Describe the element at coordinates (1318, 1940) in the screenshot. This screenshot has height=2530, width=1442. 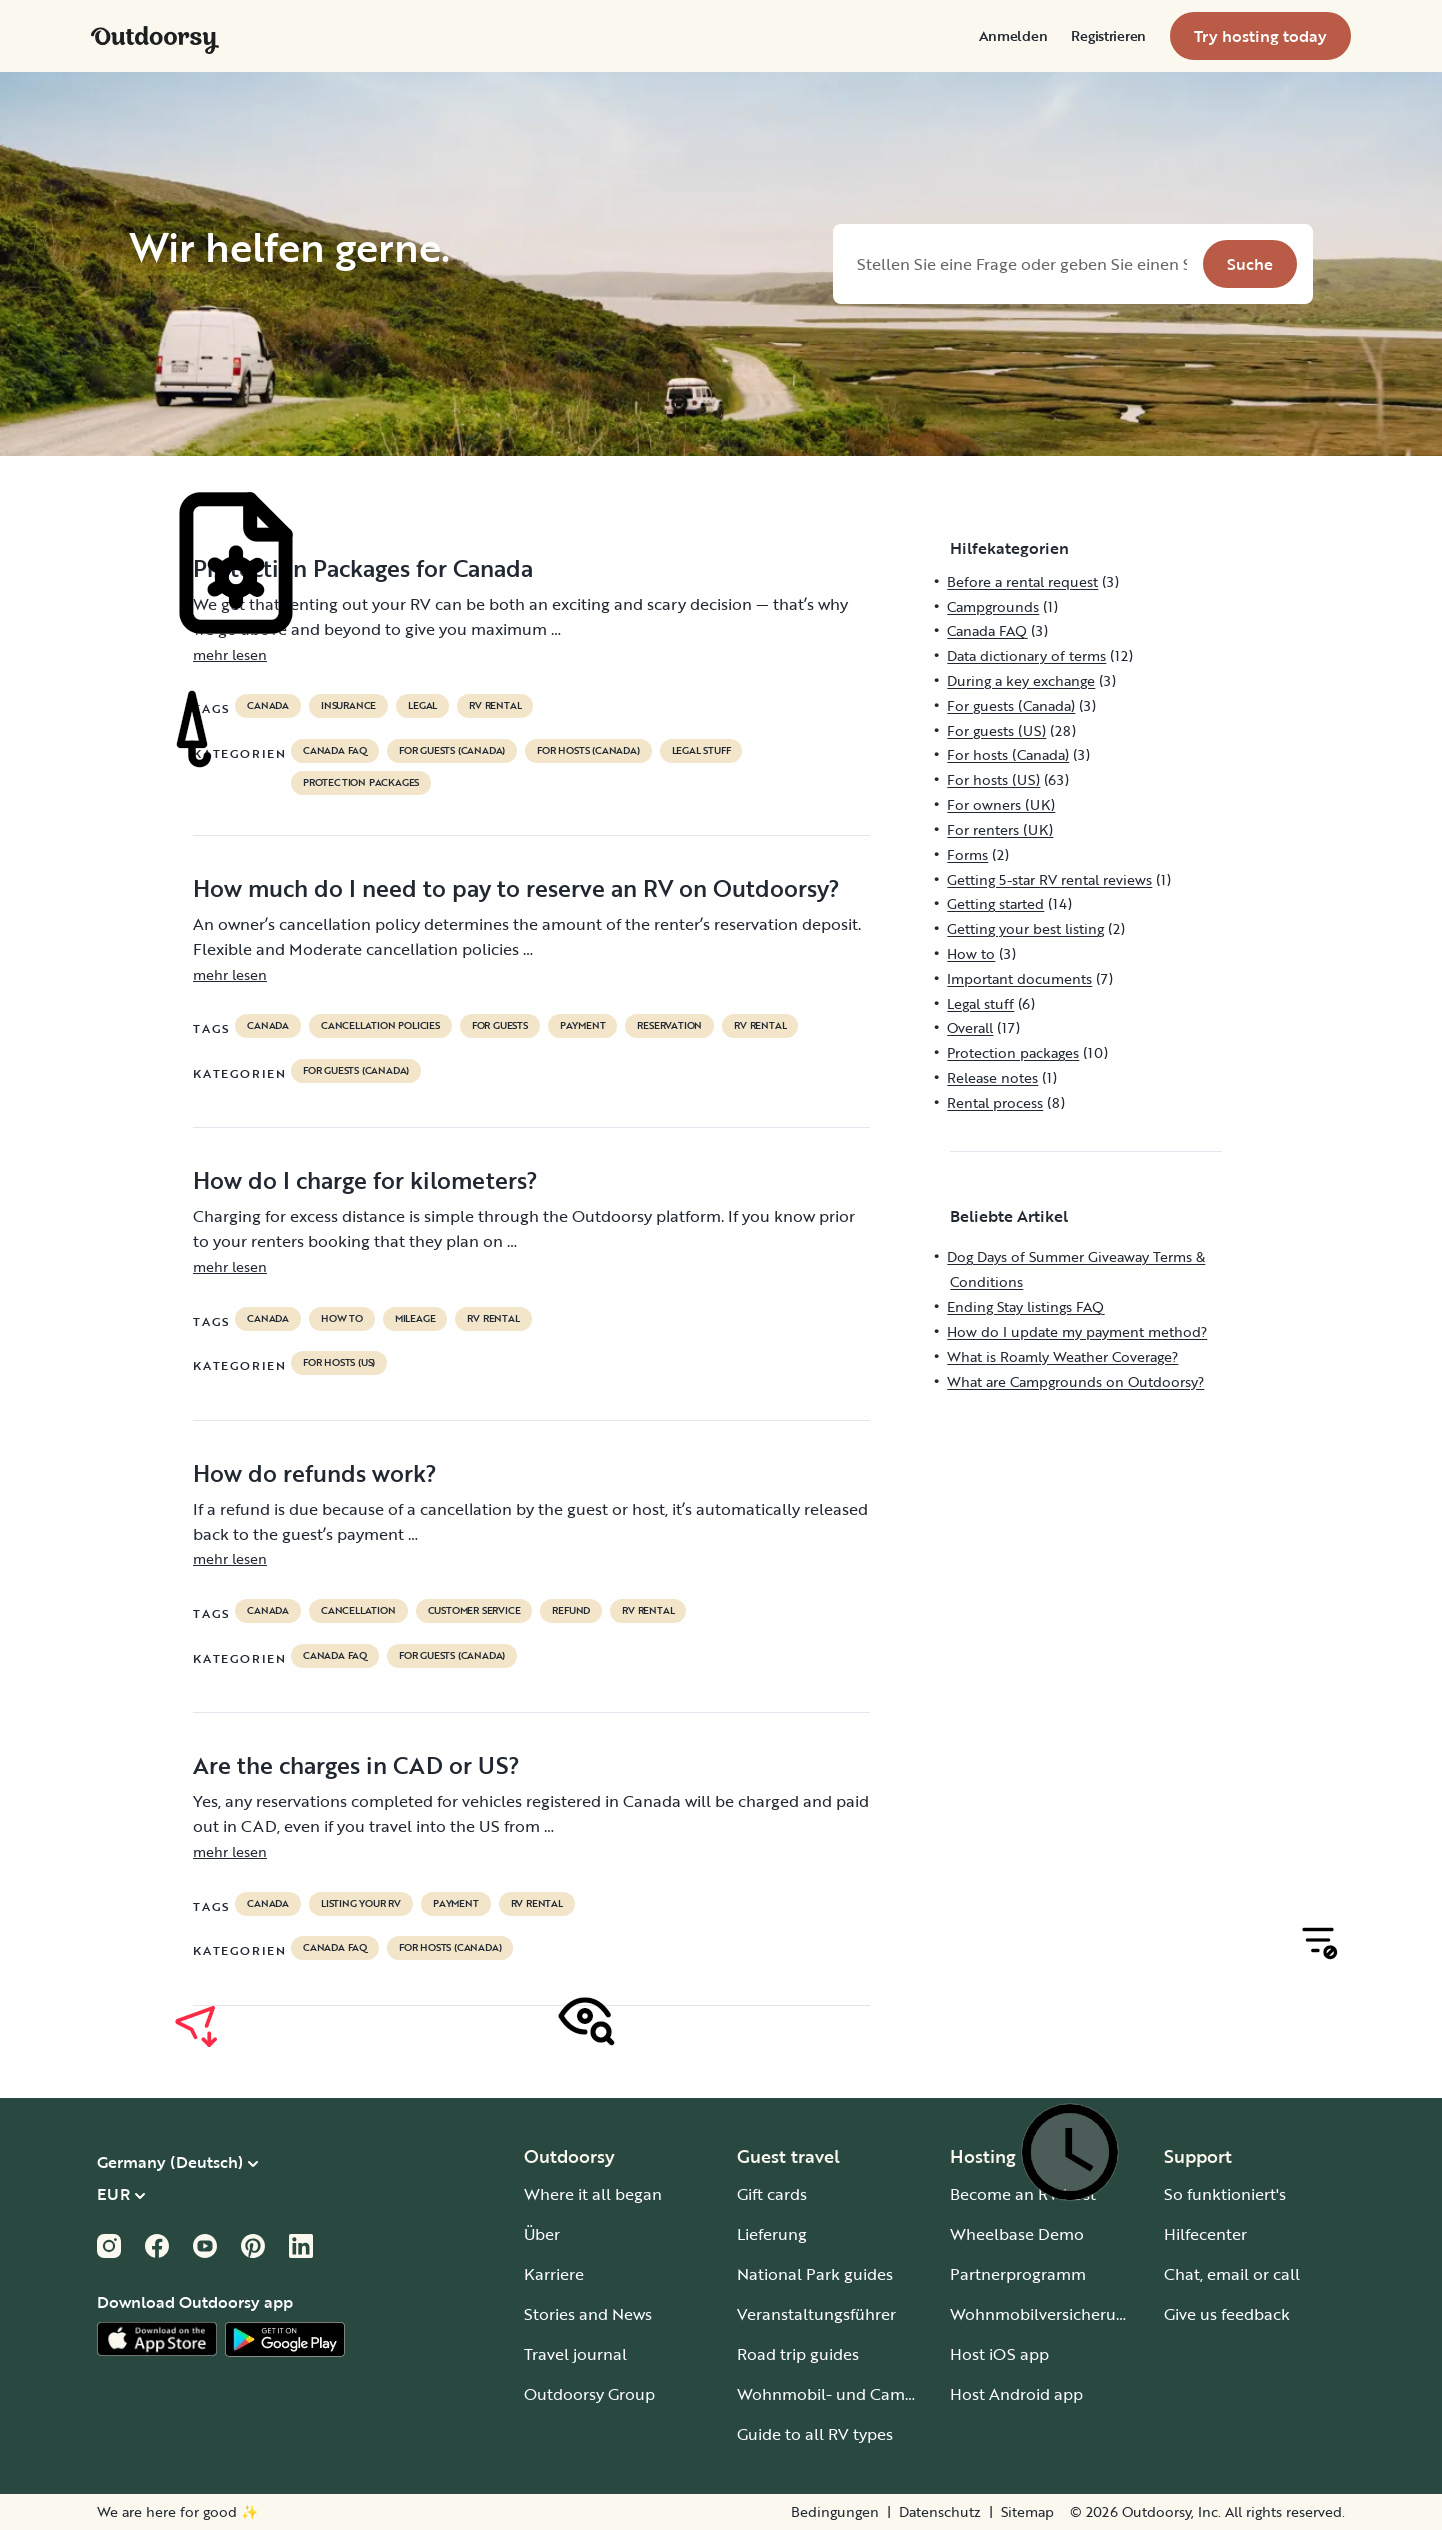
I see `clear or cancel active filters` at that location.